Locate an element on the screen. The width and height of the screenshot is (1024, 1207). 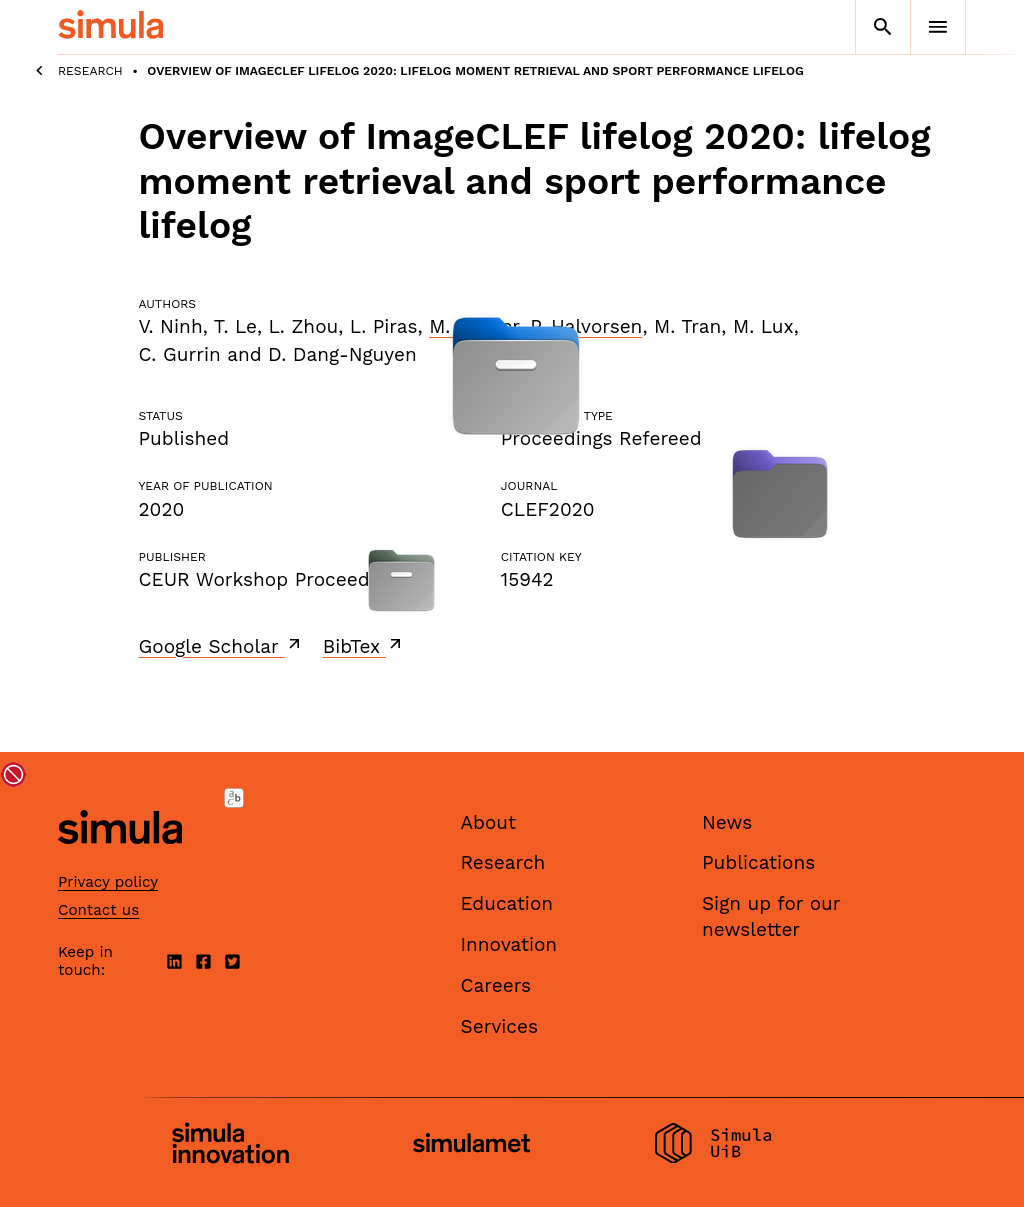
delete or remove an item is located at coordinates (13, 774).